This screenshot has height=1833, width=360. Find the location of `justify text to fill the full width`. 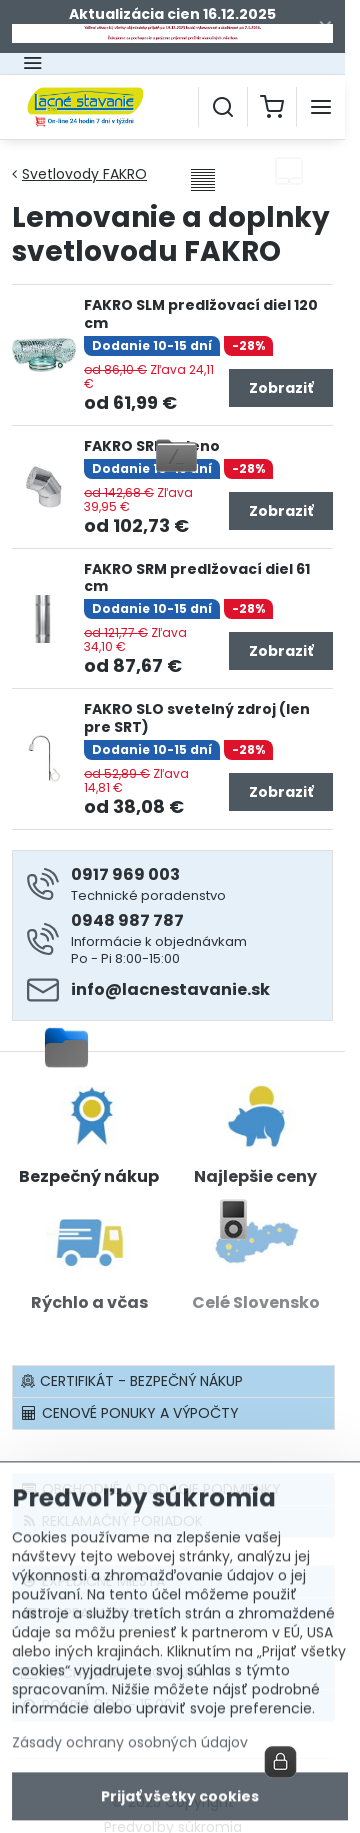

justify text to fill the full width is located at coordinates (203, 180).